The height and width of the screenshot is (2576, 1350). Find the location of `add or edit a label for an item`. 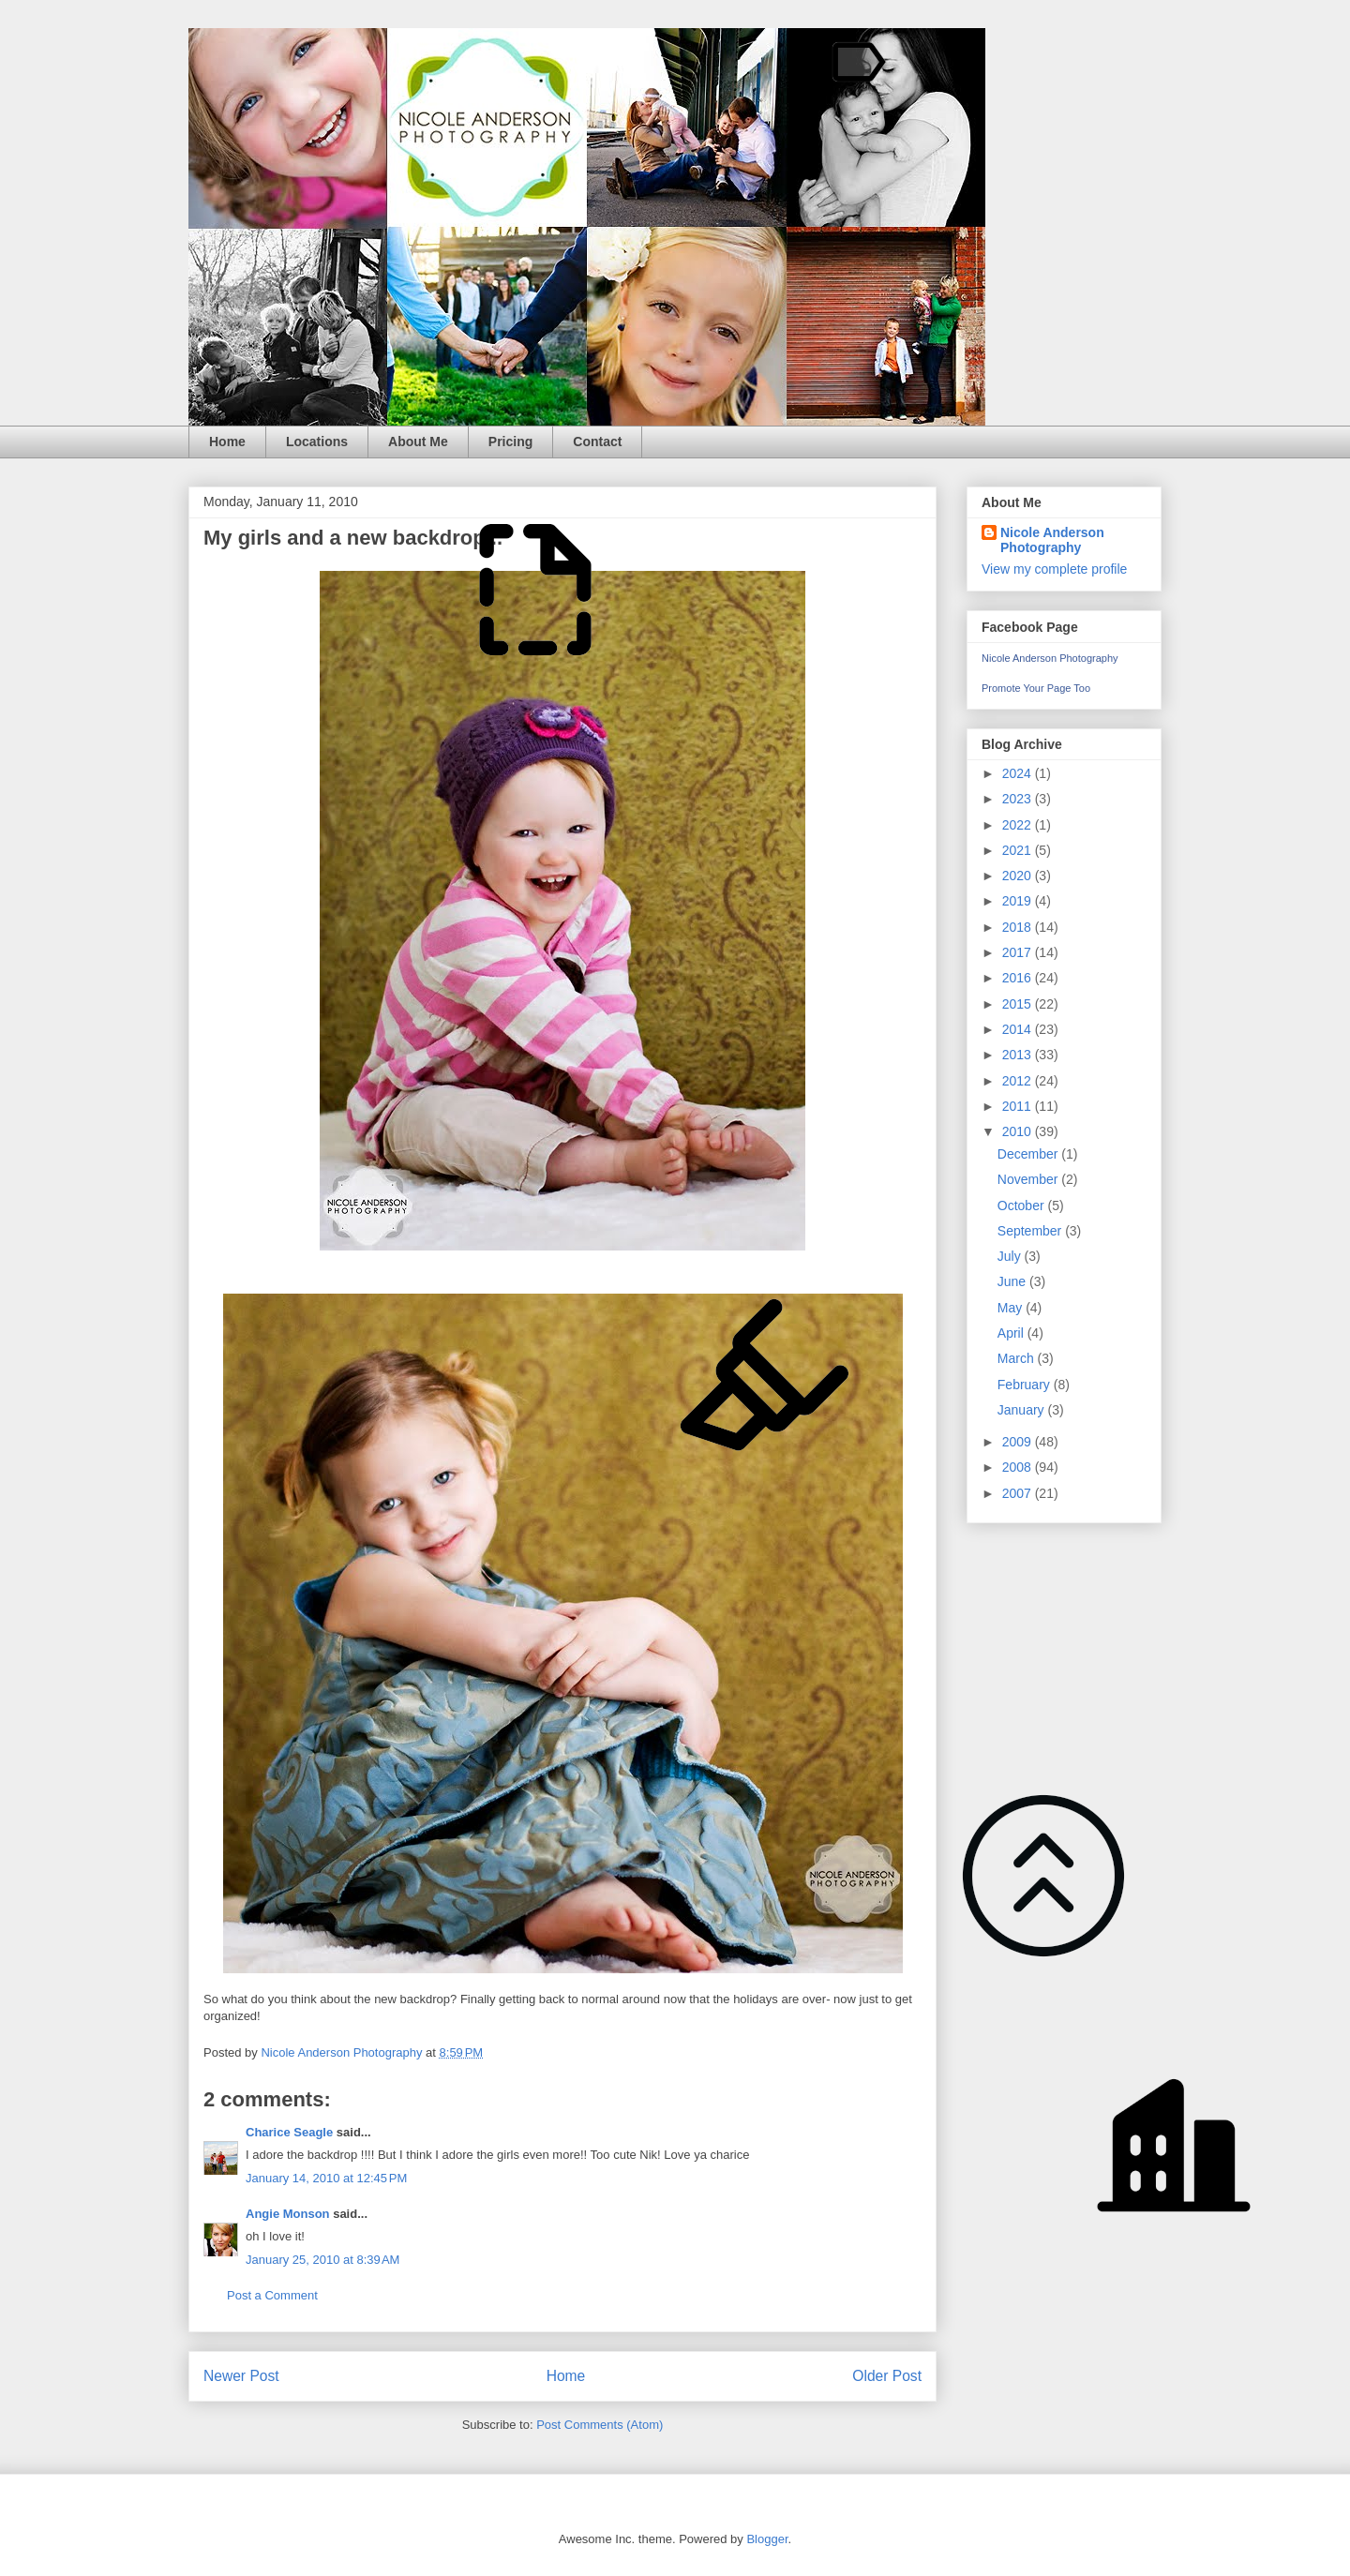

add or edit a label for an item is located at coordinates (858, 62).